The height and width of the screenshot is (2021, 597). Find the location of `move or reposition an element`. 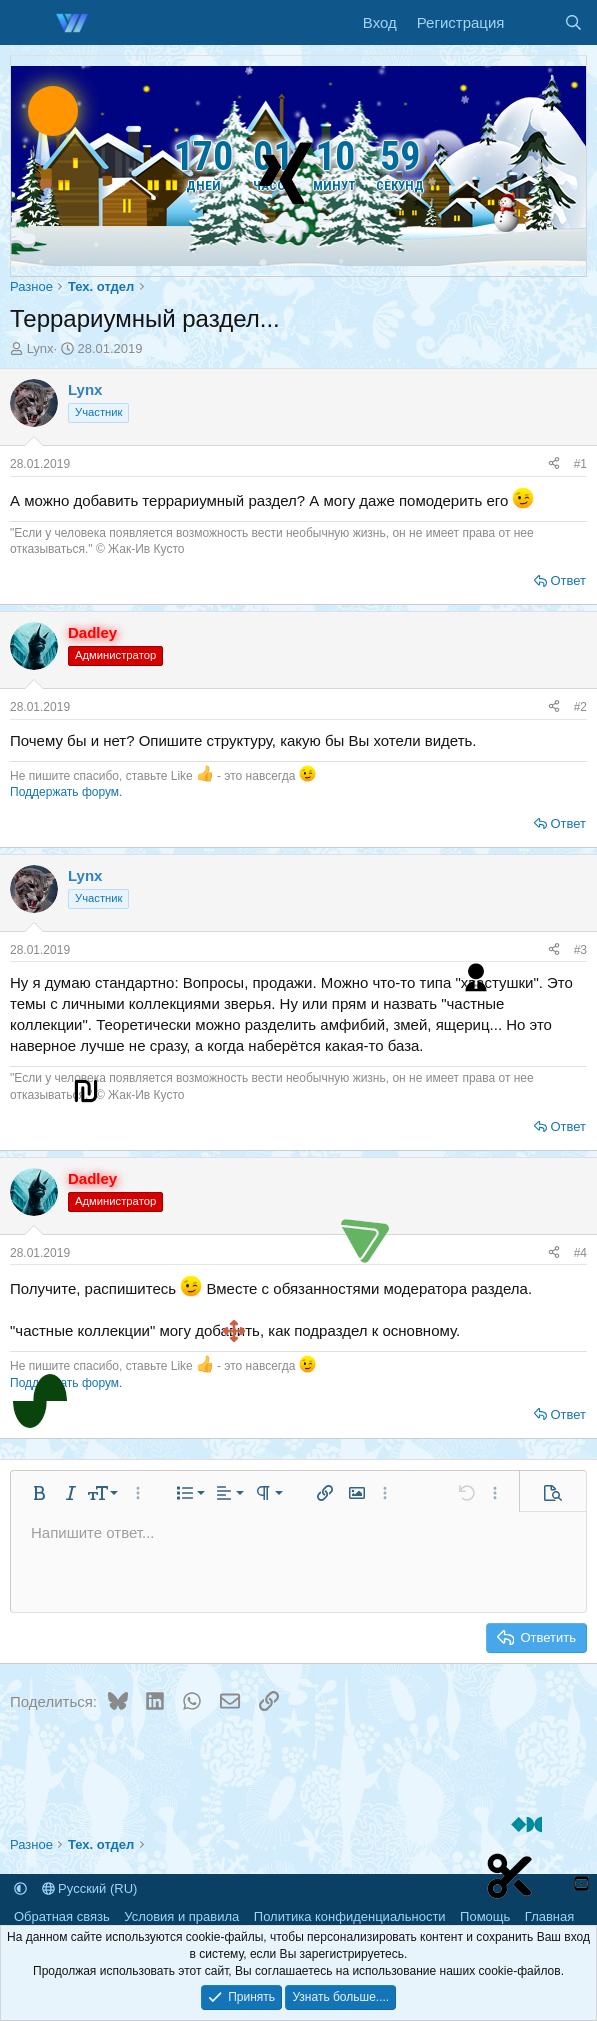

move or reposition an element is located at coordinates (234, 1331).